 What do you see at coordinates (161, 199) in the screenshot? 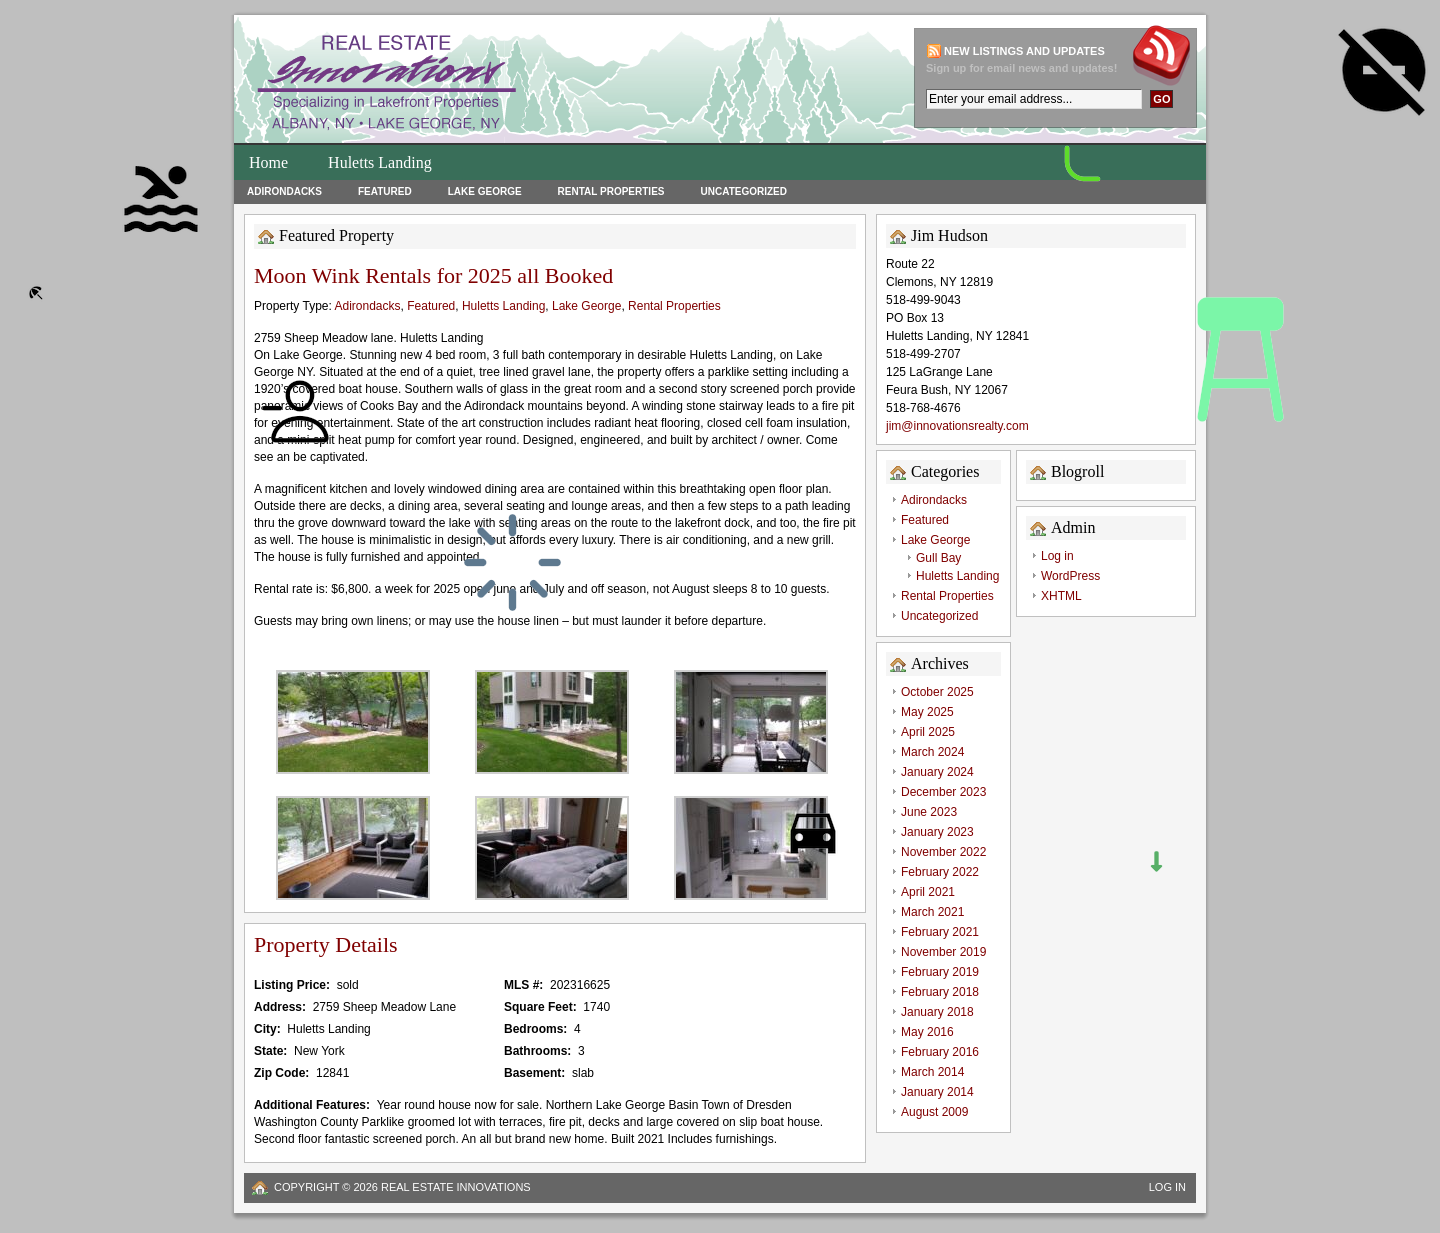
I see `indicates swimming pool amenity available` at bounding box center [161, 199].